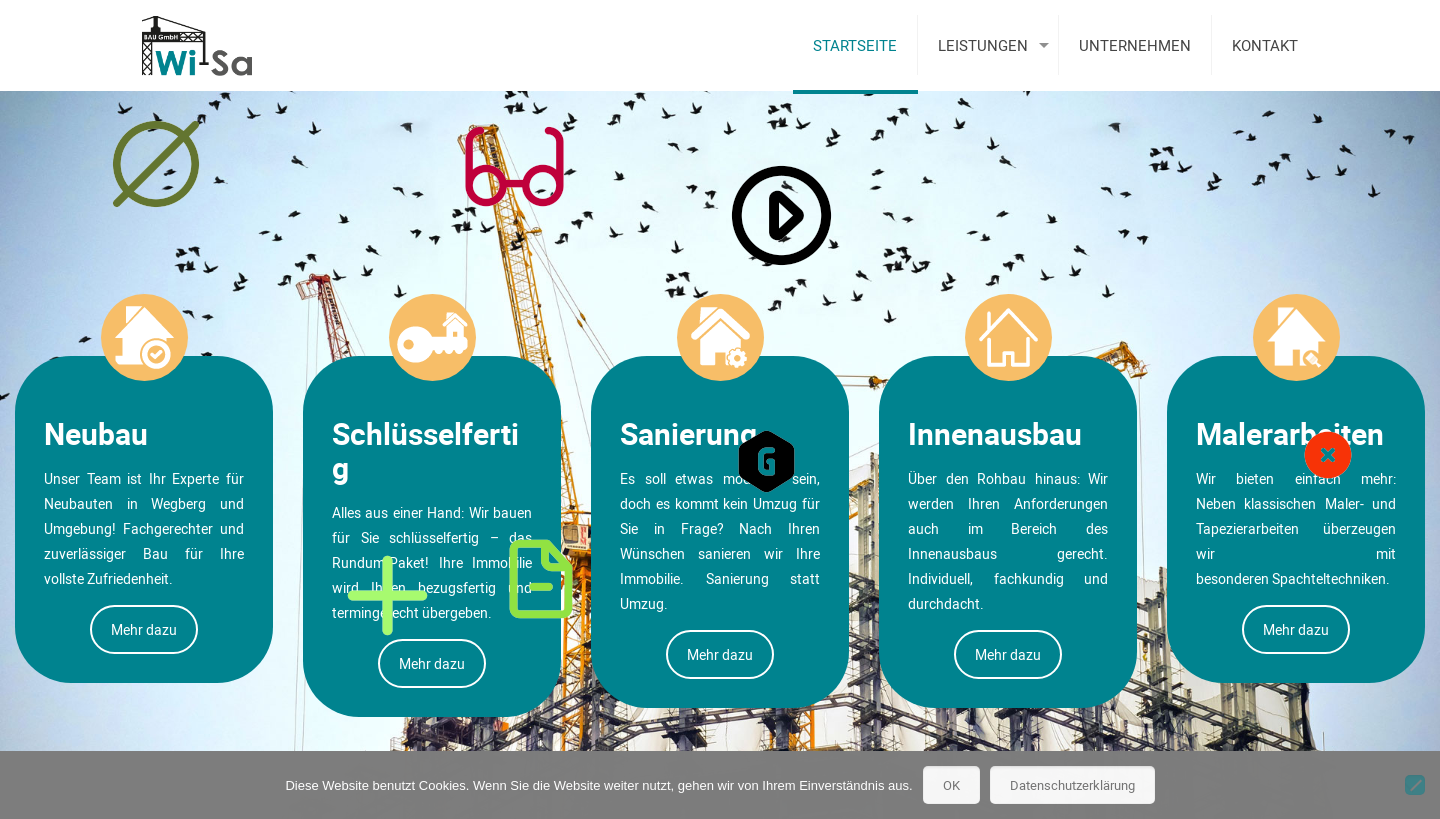  I want to click on play media or video content, so click(781, 215).